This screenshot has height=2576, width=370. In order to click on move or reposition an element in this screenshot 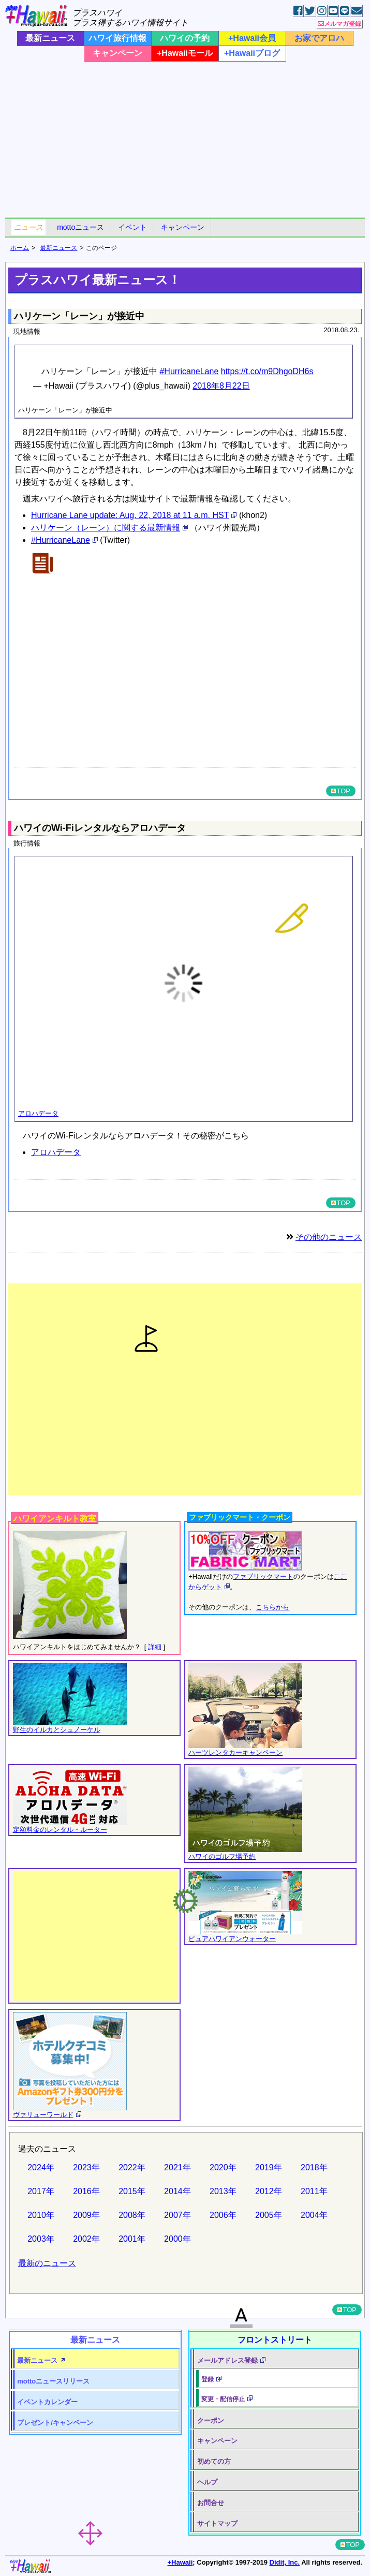, I will do `click(90, 2533)`.